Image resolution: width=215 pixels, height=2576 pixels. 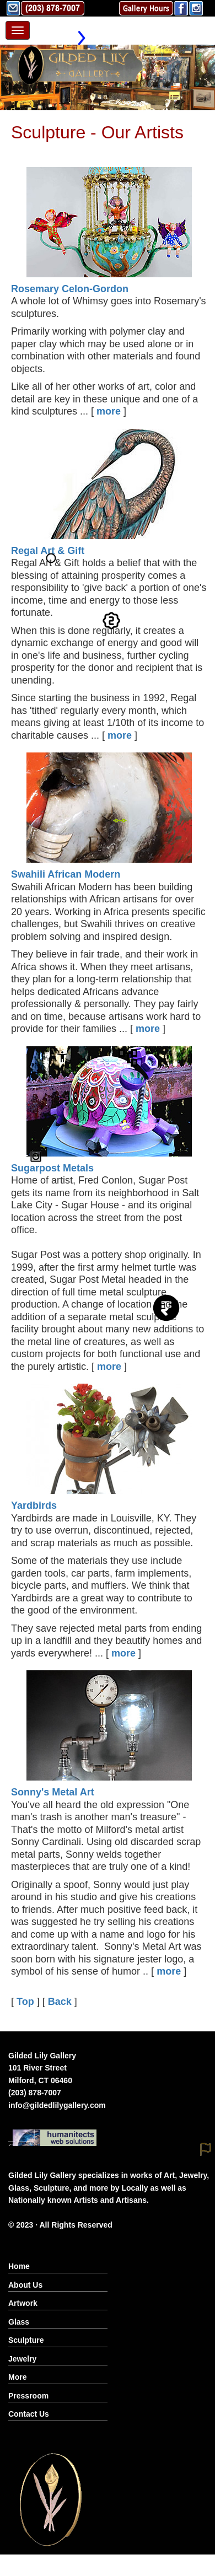 What do you see at coordinates (81, 38) in the screenshot?
I see `navigate to the next item or screen` at bounding box center [81, 38].